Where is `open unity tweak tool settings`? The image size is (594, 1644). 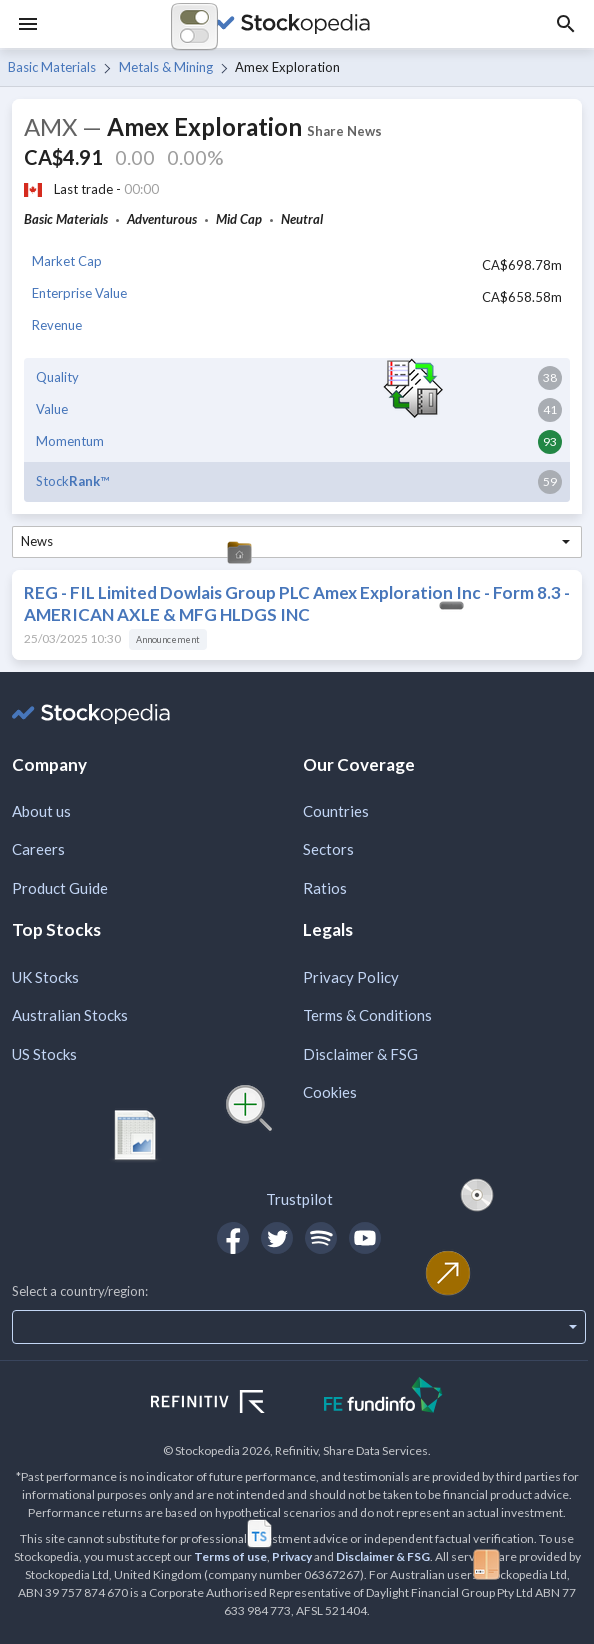 open unity tweak tool settings is located at coordinates (194, 26).